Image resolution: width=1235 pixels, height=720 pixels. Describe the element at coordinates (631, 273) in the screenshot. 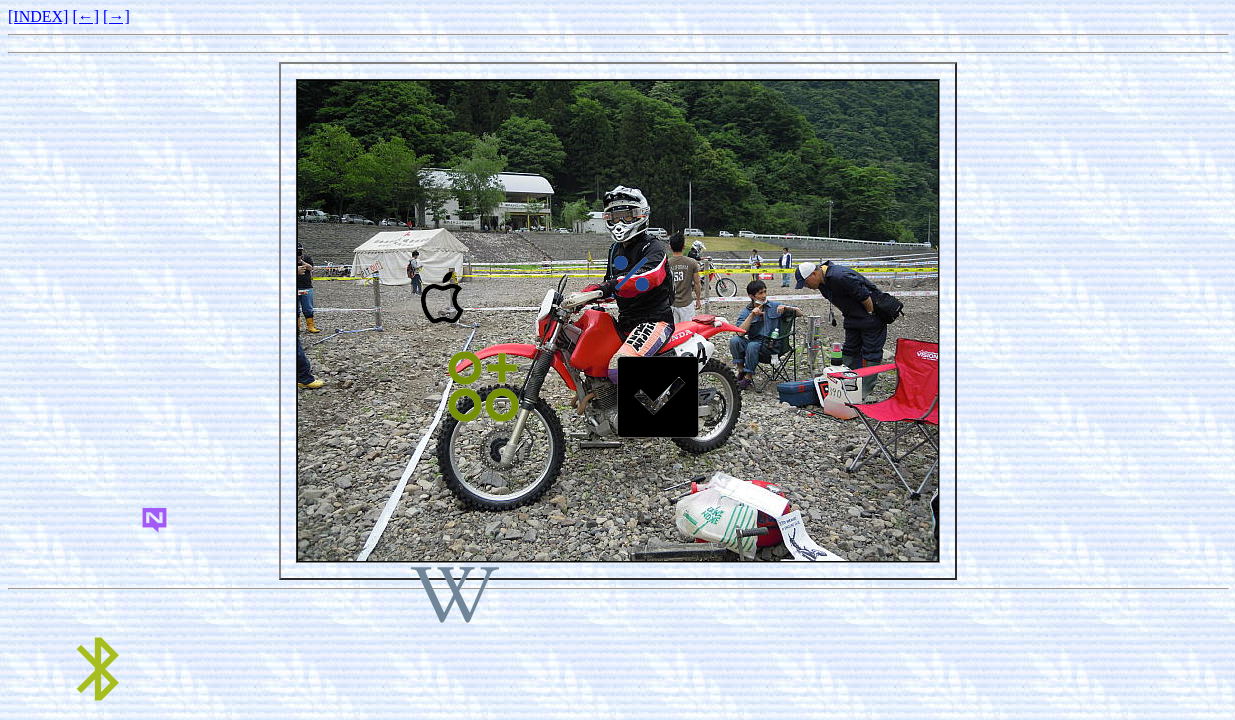

I see `view discount or promotional offer` at that location.